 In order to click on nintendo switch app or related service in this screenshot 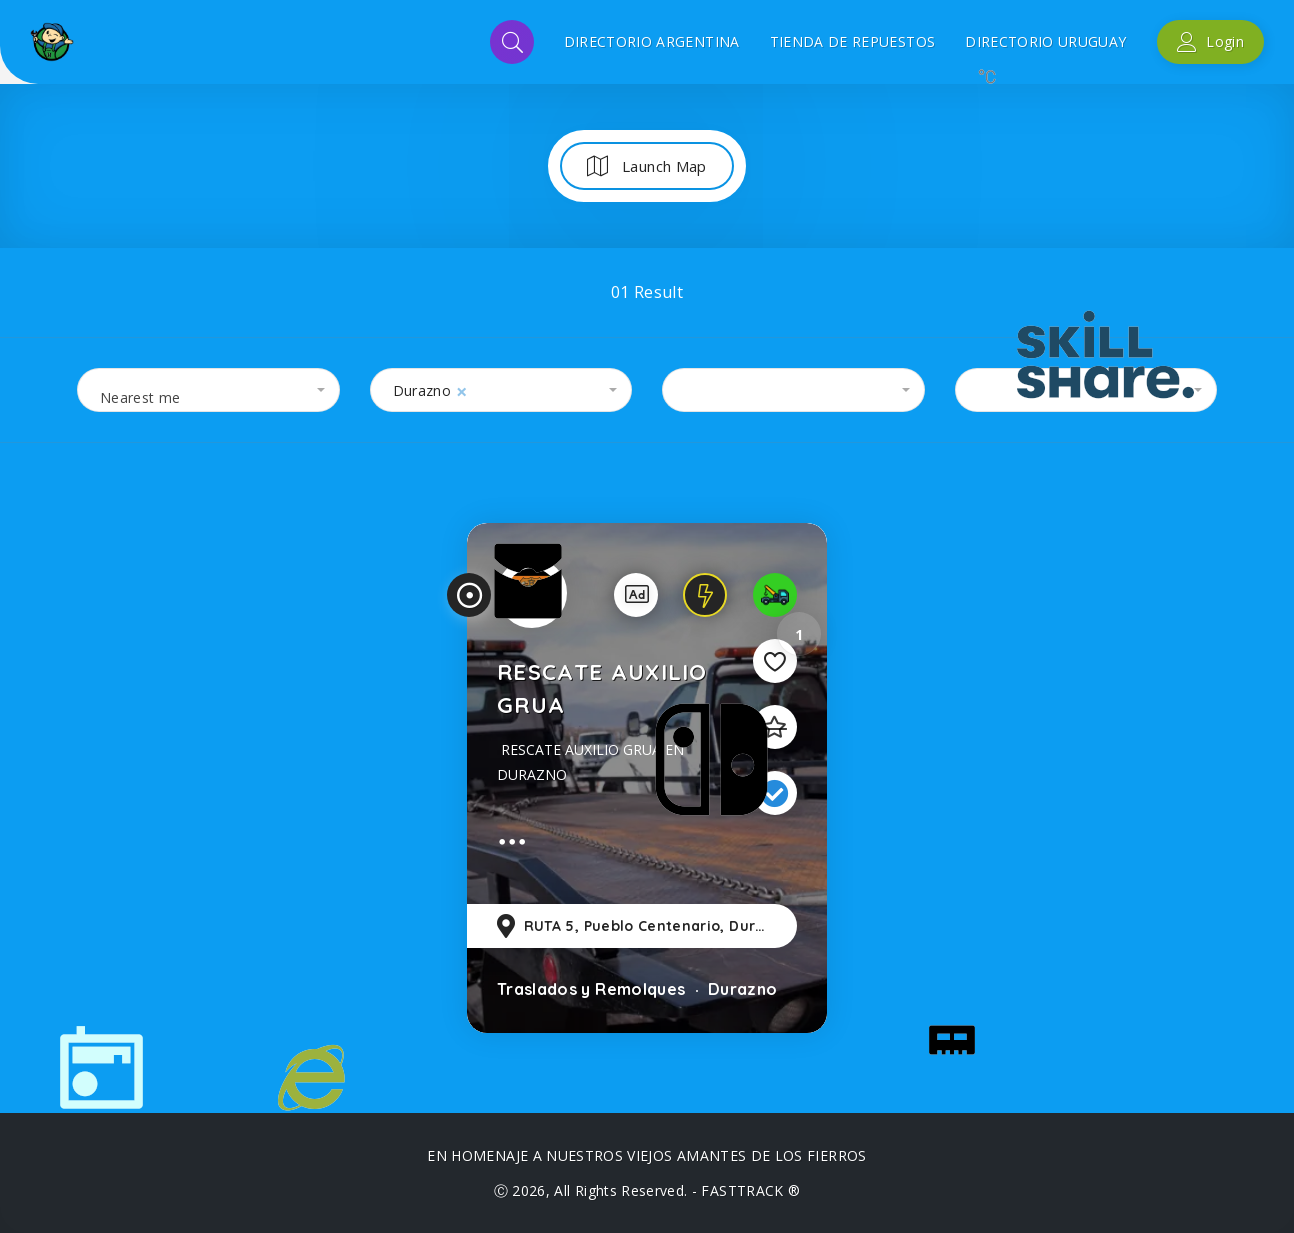, I will do `click(711, 759)`.